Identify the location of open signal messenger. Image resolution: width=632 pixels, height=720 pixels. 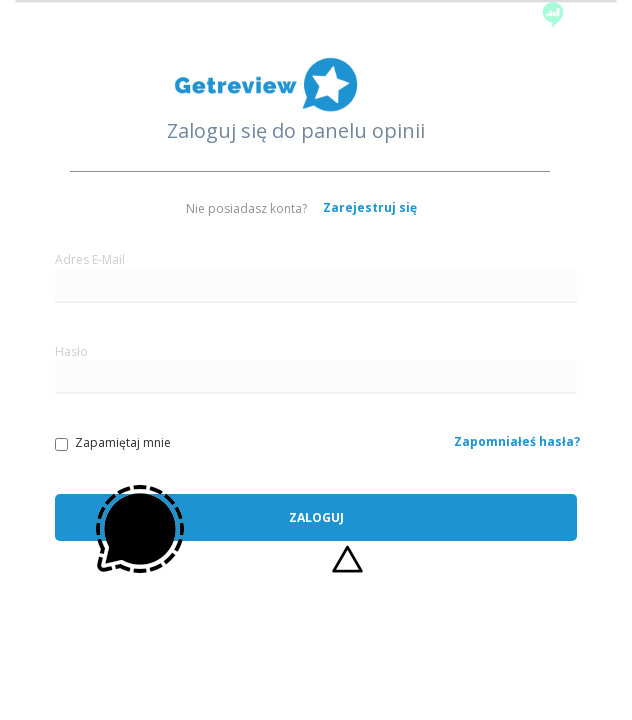
(140, 529).